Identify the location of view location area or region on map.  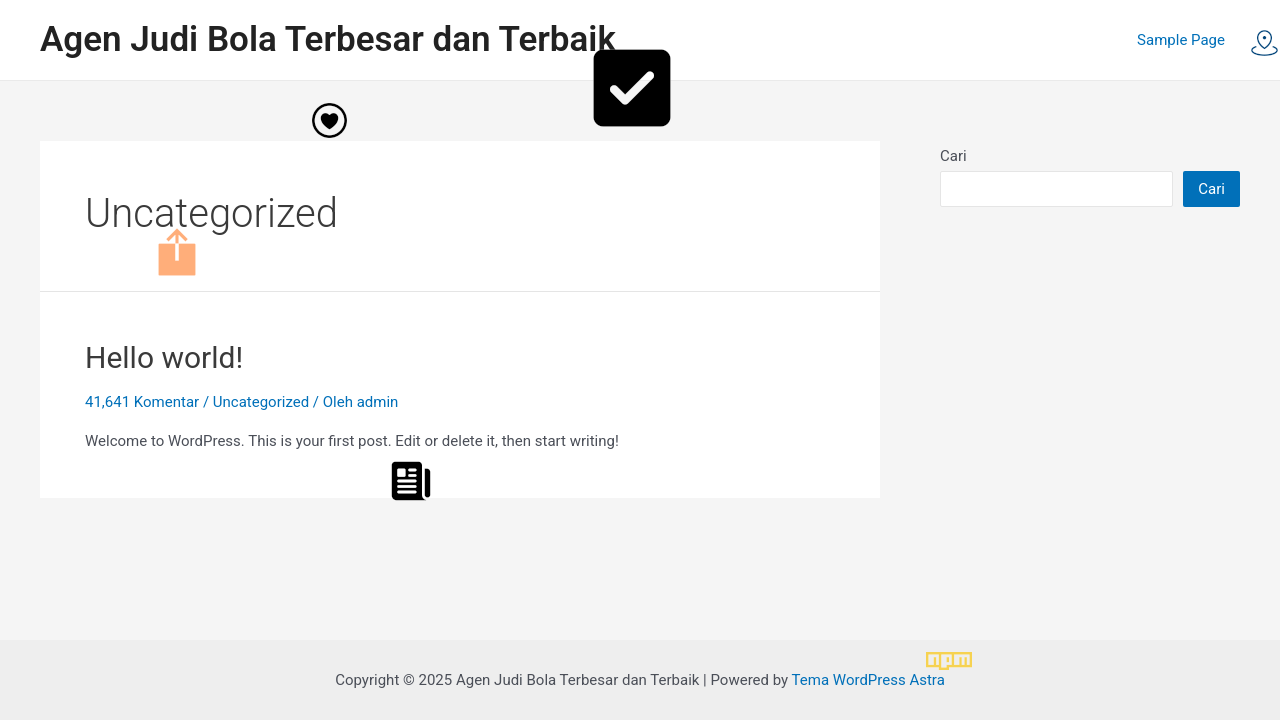
(1264, 43).